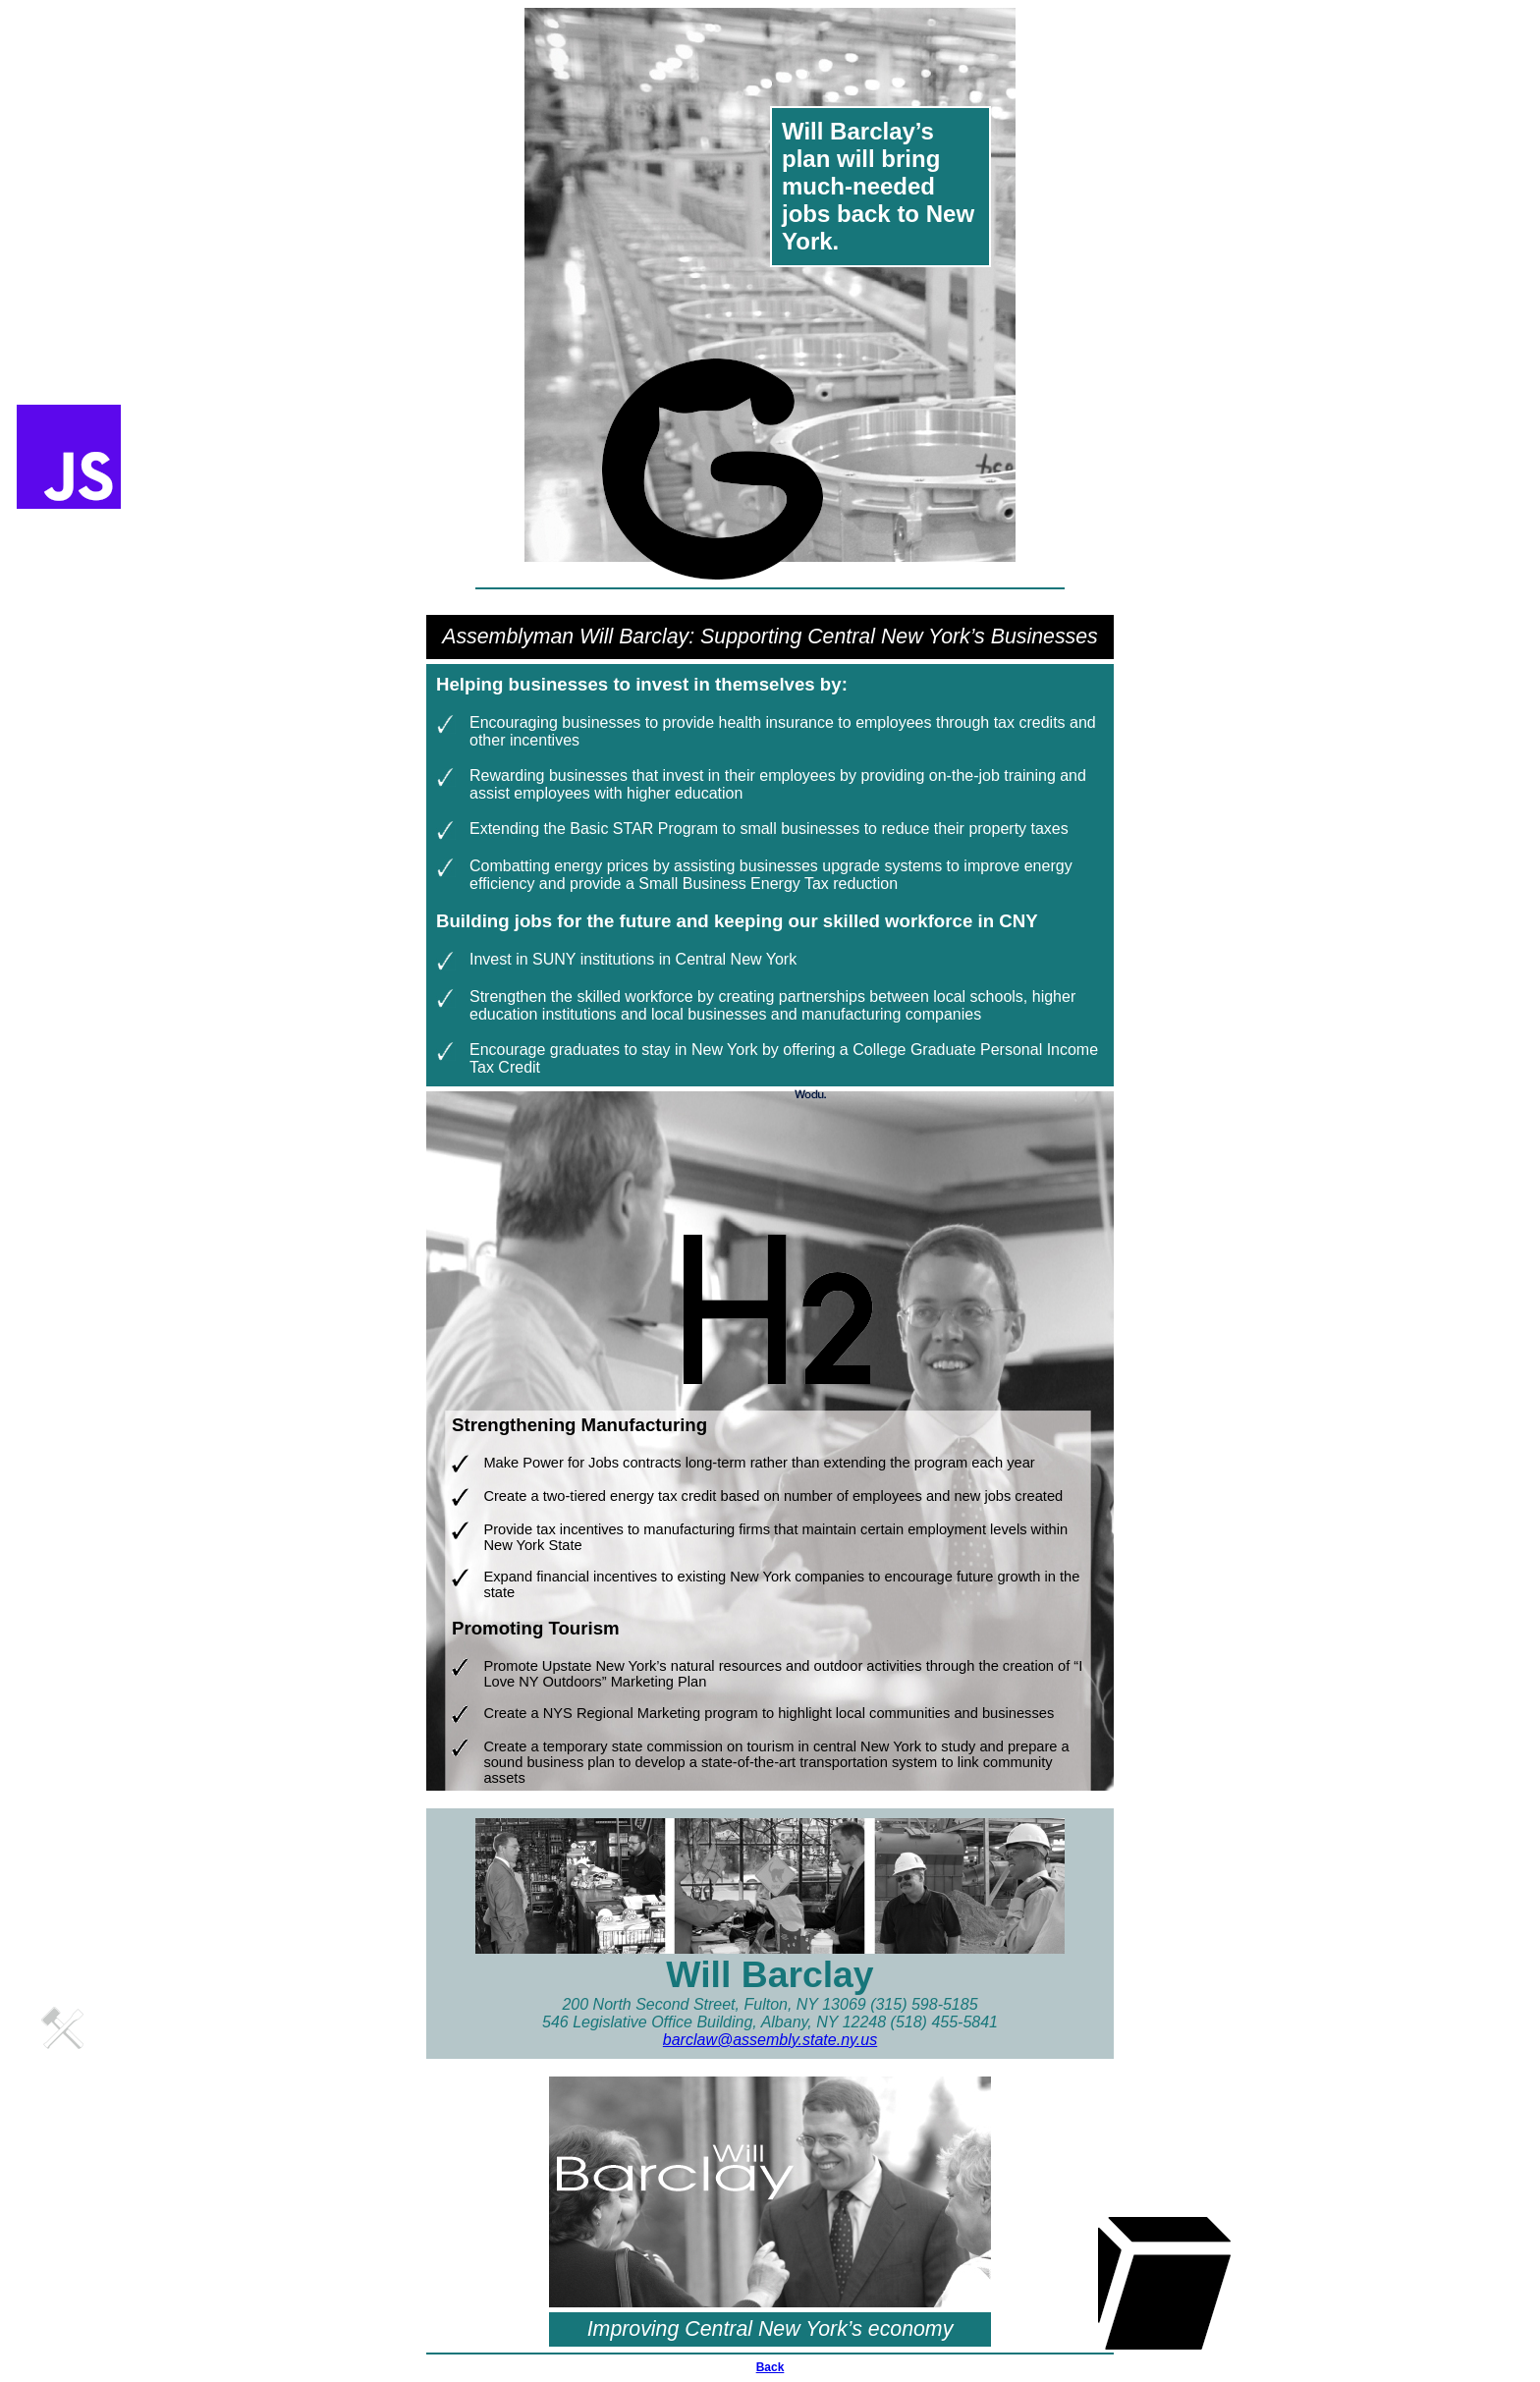 The height and width of the screenshot is (2382, 1540). I want to click on open GitCode application, so click(712, 469).